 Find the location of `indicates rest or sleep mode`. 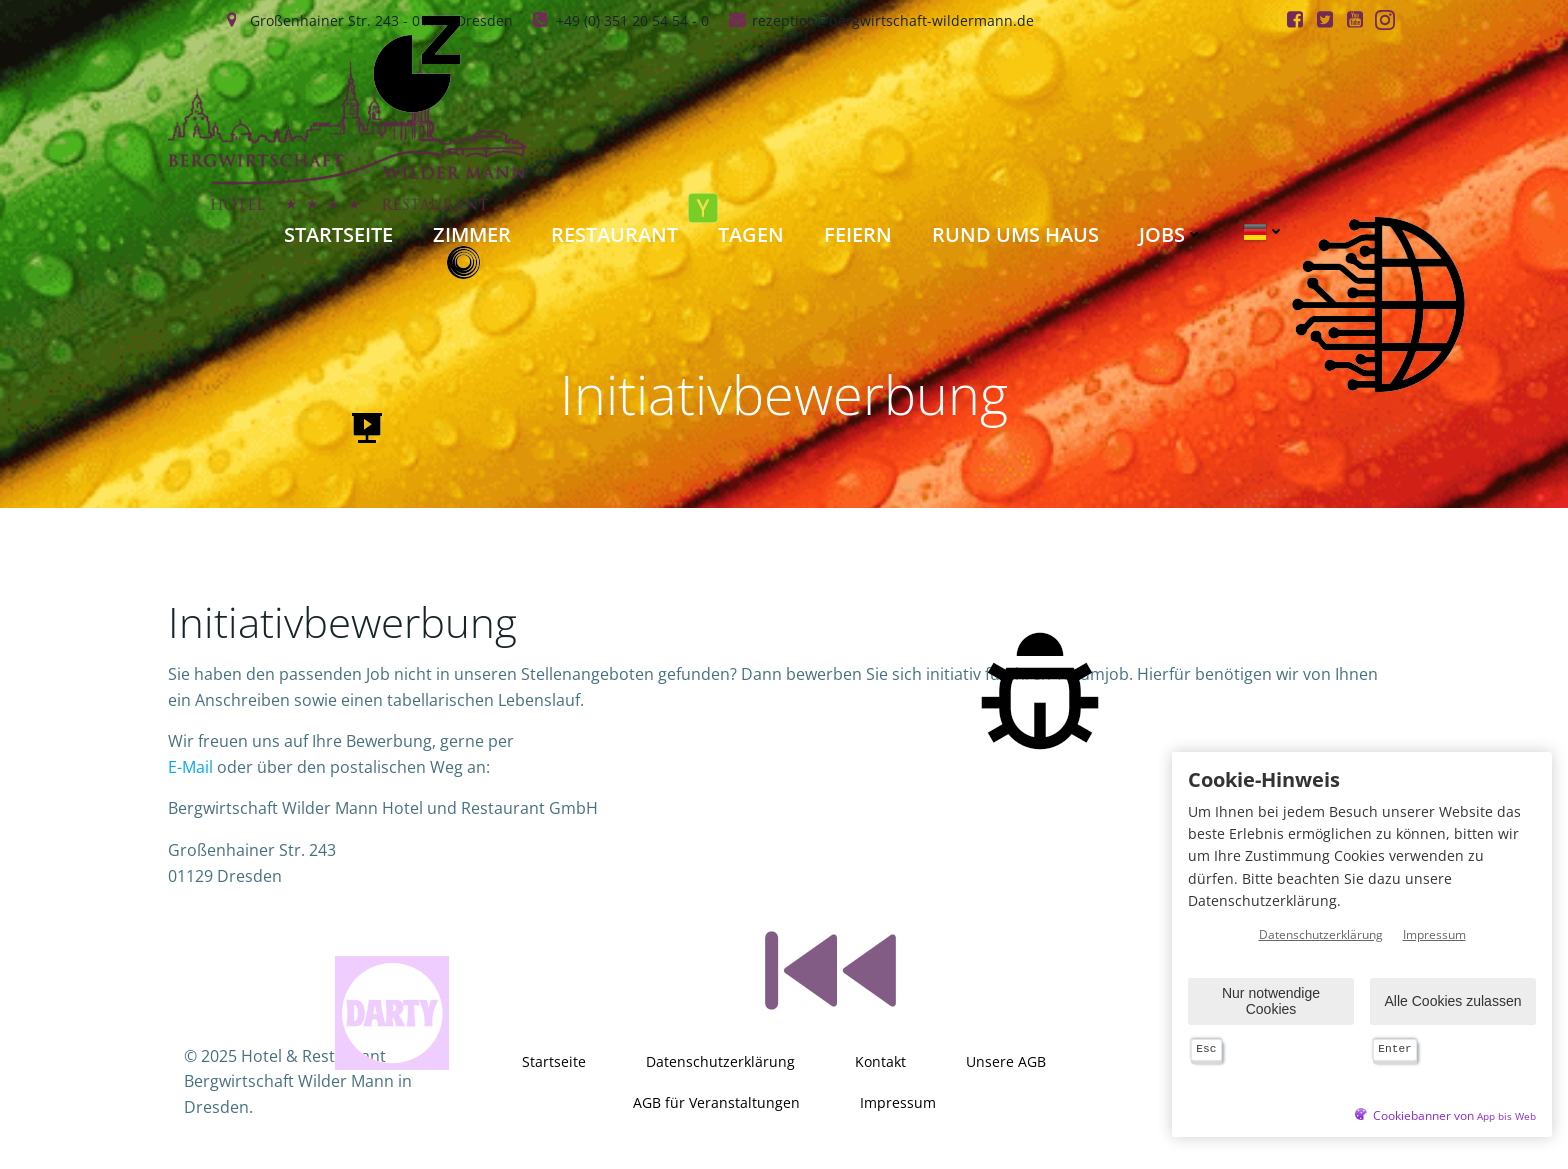

indicates rest or sleep mode is located at coordinates (417, 64).